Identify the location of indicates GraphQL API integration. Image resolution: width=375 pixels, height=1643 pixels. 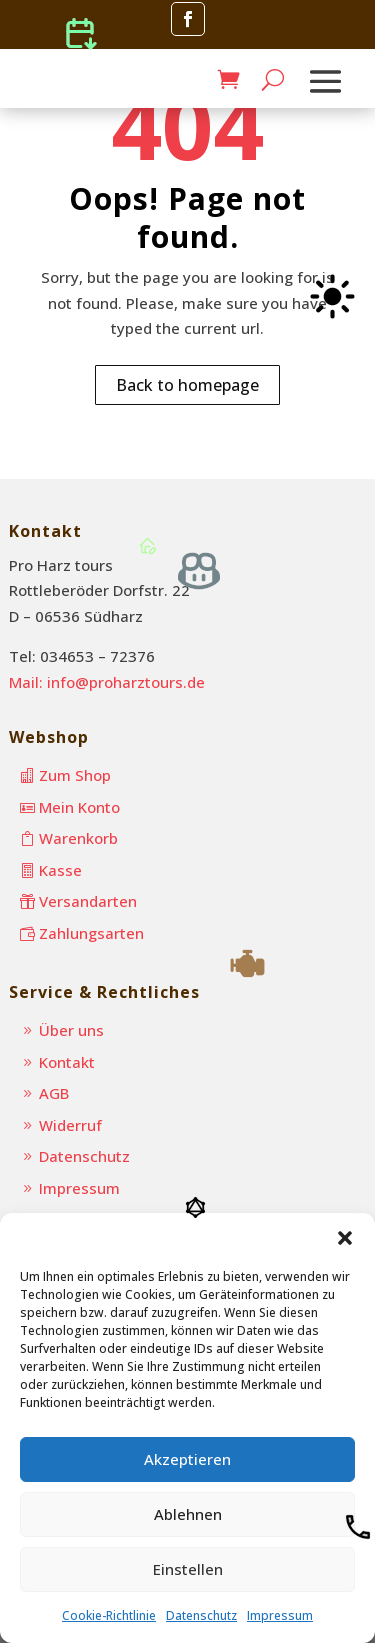
(195, 1207).